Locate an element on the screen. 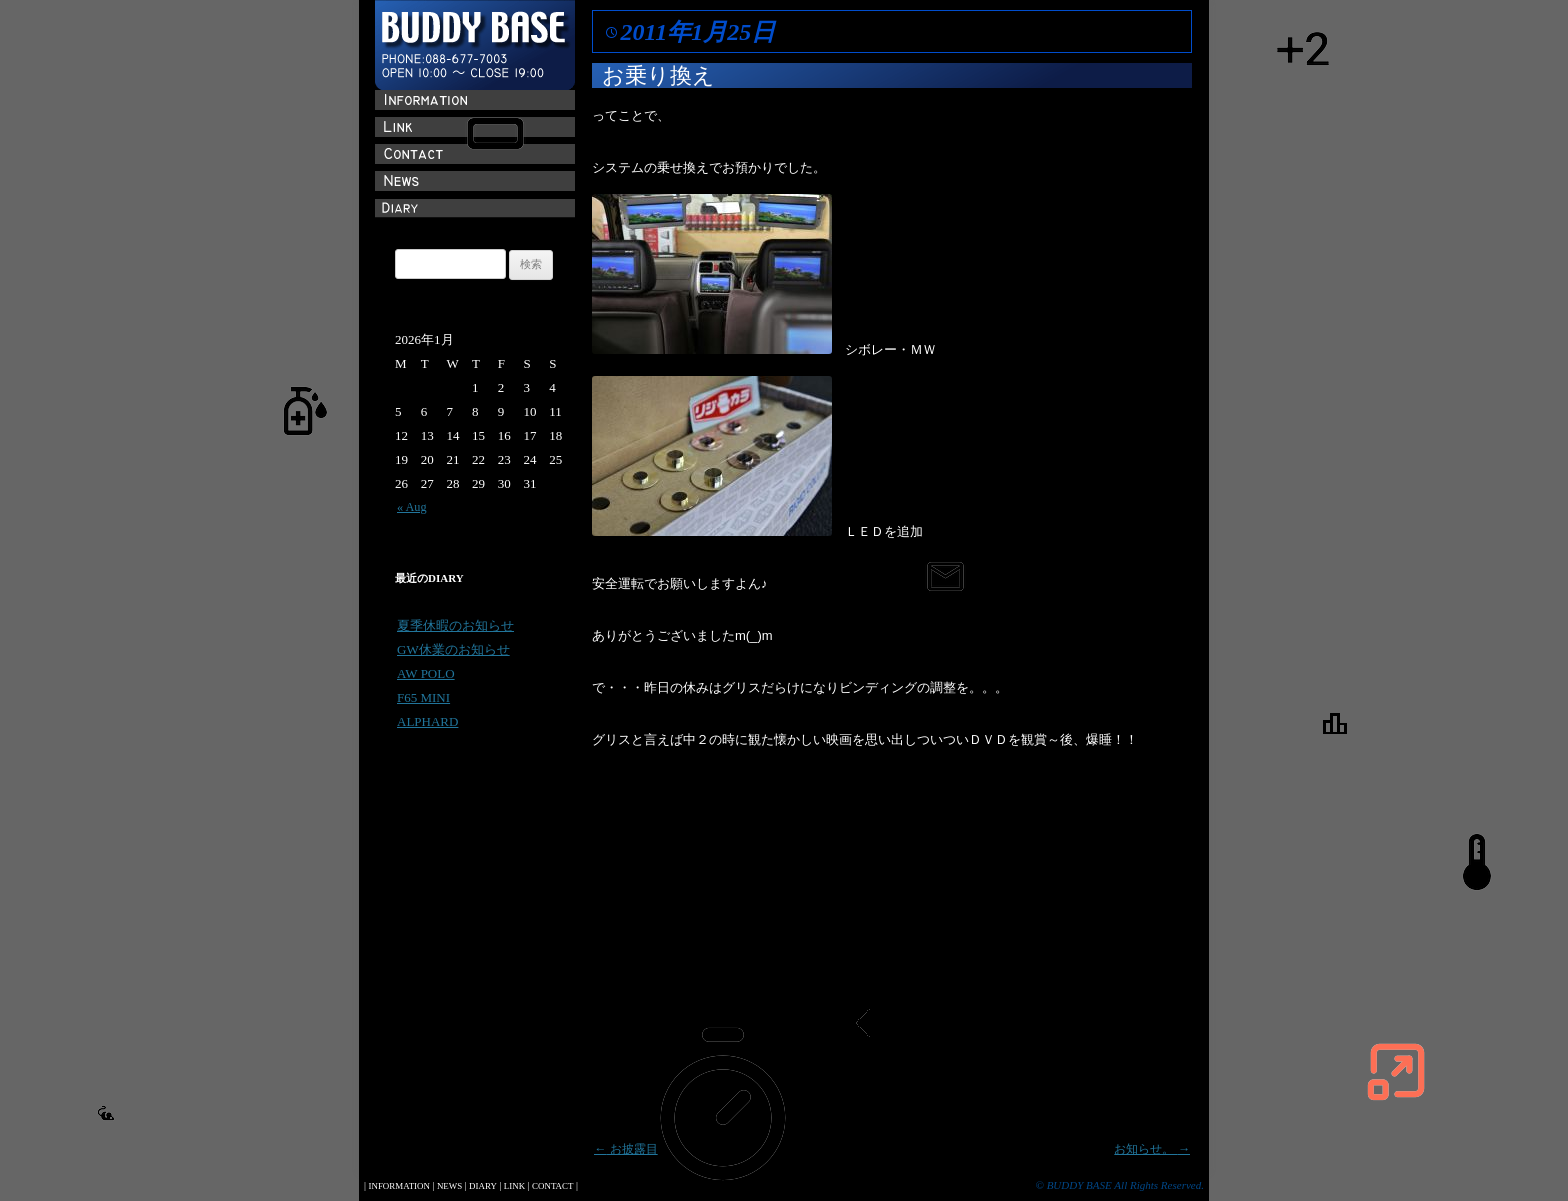 The width and height of the screenshot is (1568, 1201). adjust temperature settings is located at coordinates (1477, 862).